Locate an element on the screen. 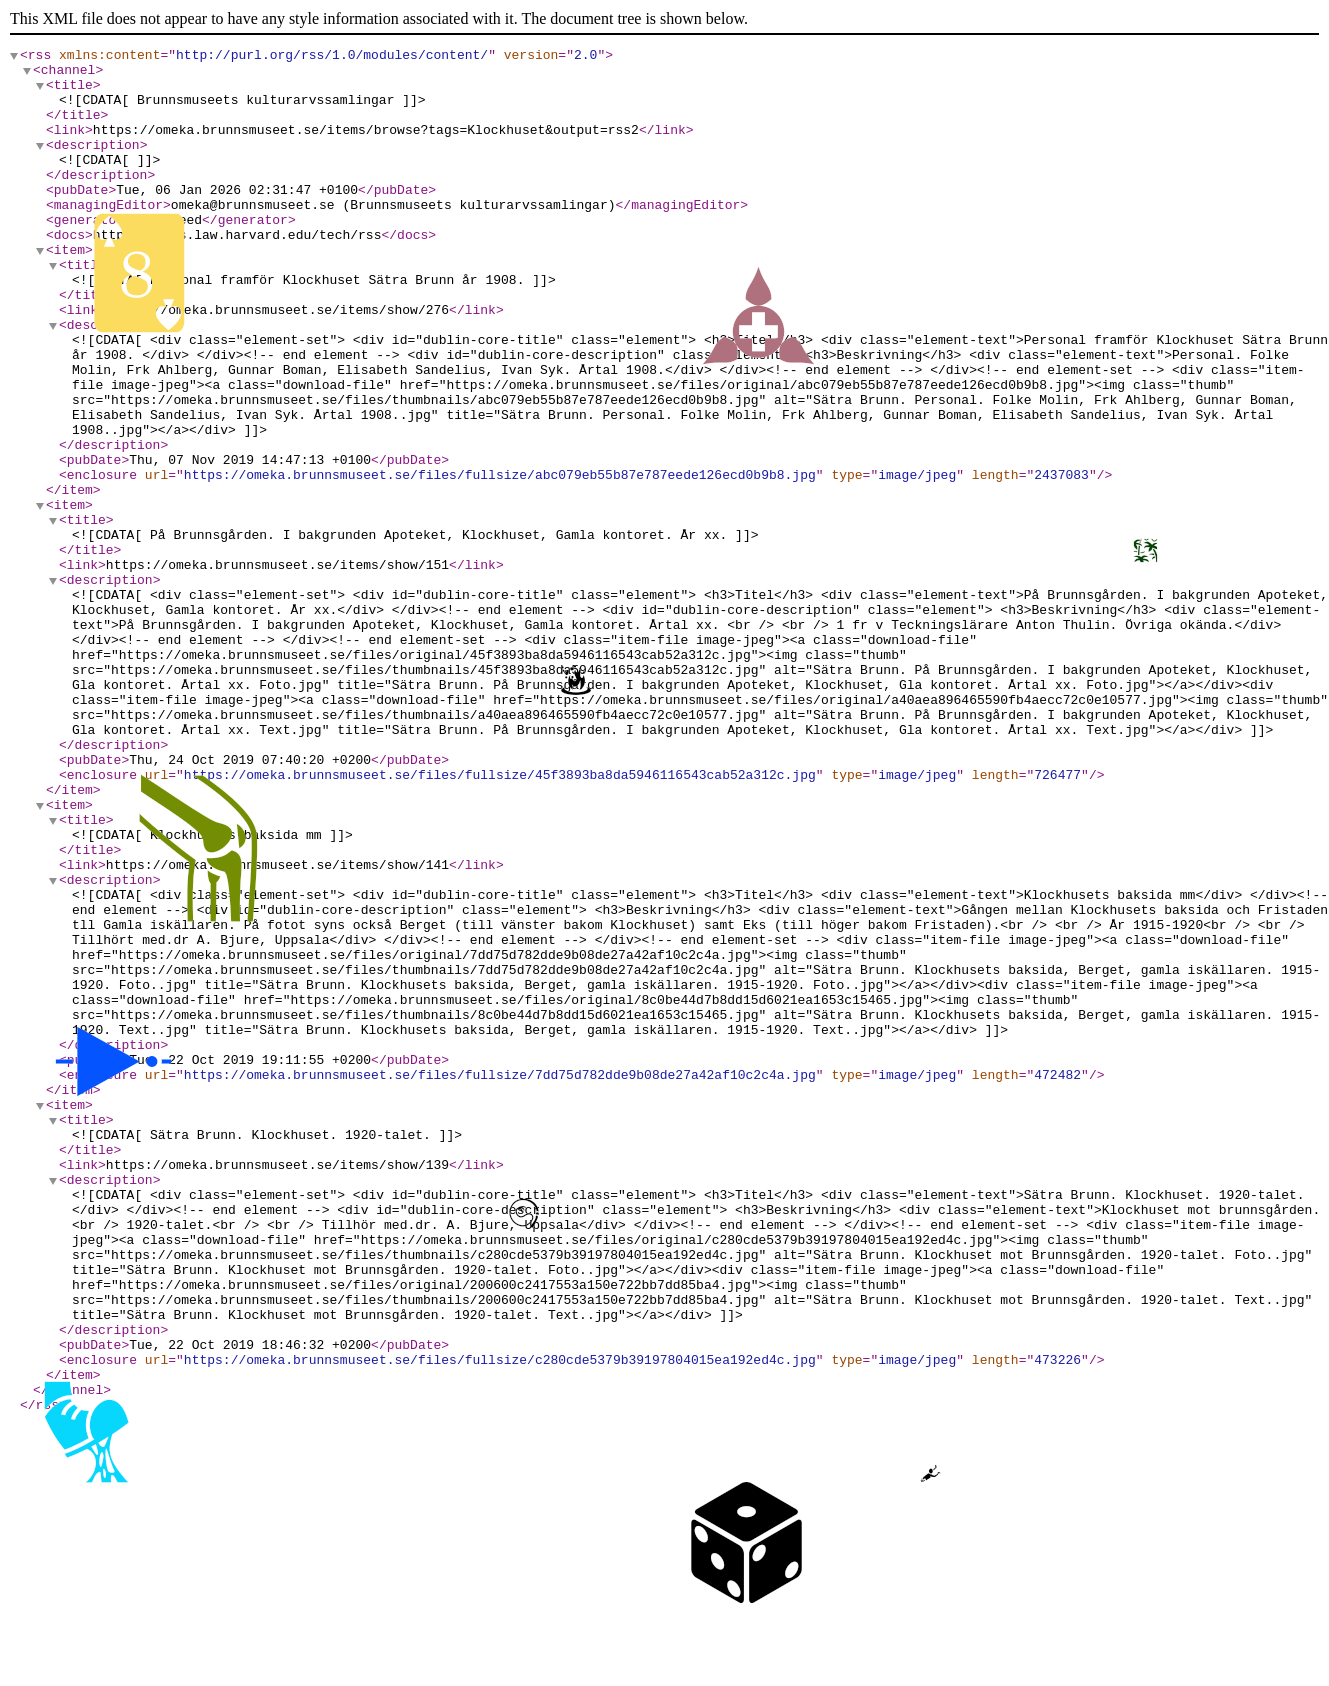 The width and height of the screenshot is (1329, 1686). select the 8 of spades card is located at coordinates (139, 273).